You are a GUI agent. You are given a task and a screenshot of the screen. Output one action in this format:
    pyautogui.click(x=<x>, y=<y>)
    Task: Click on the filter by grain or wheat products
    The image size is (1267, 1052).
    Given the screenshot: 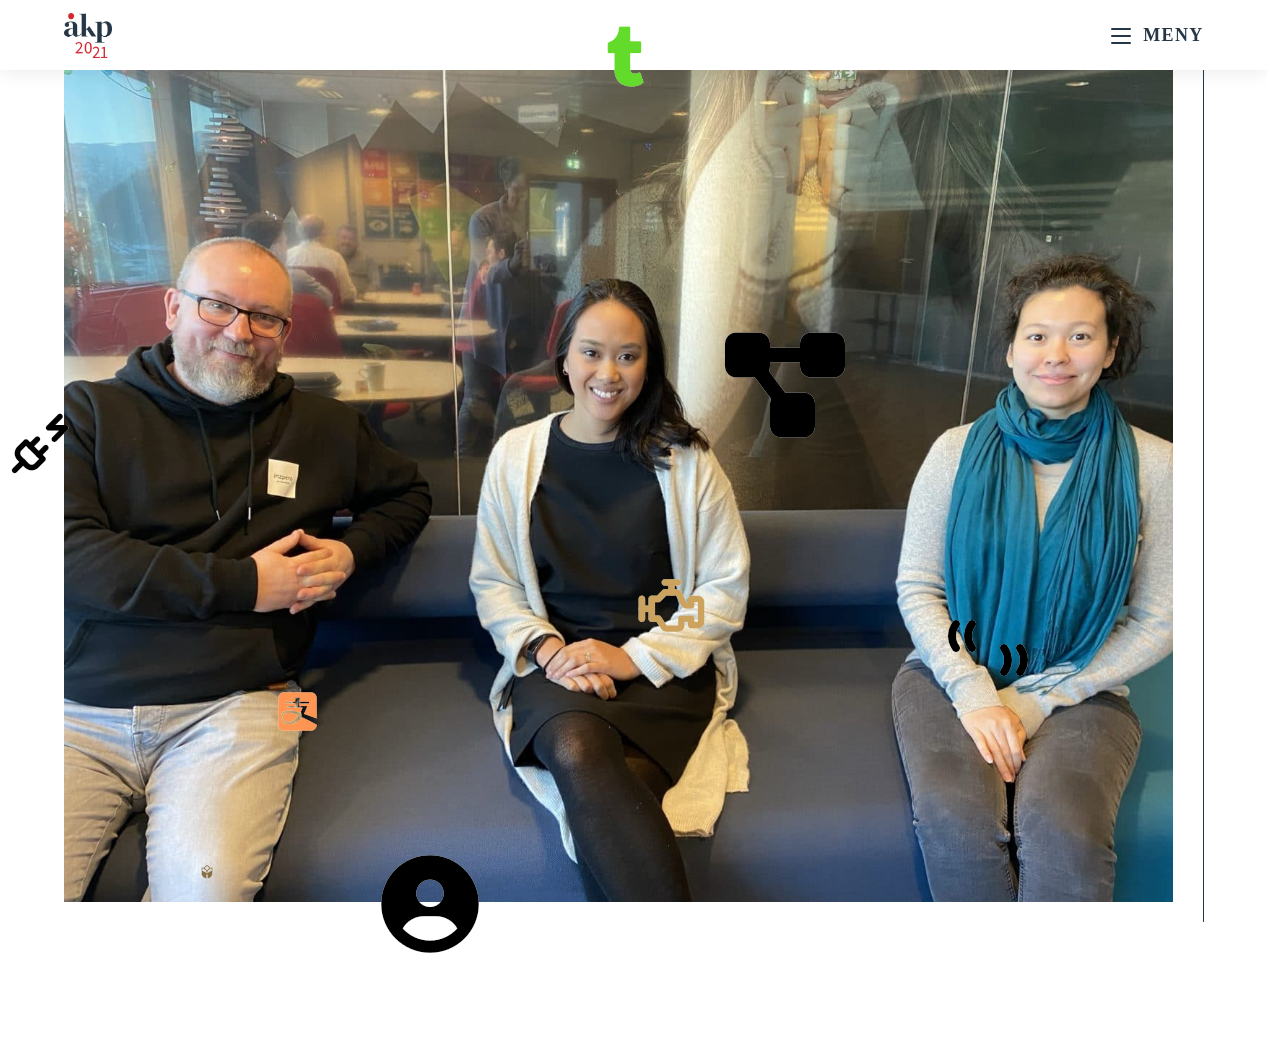 What is the action you would take?
    pyautogui.click(x=207, y=872)
    